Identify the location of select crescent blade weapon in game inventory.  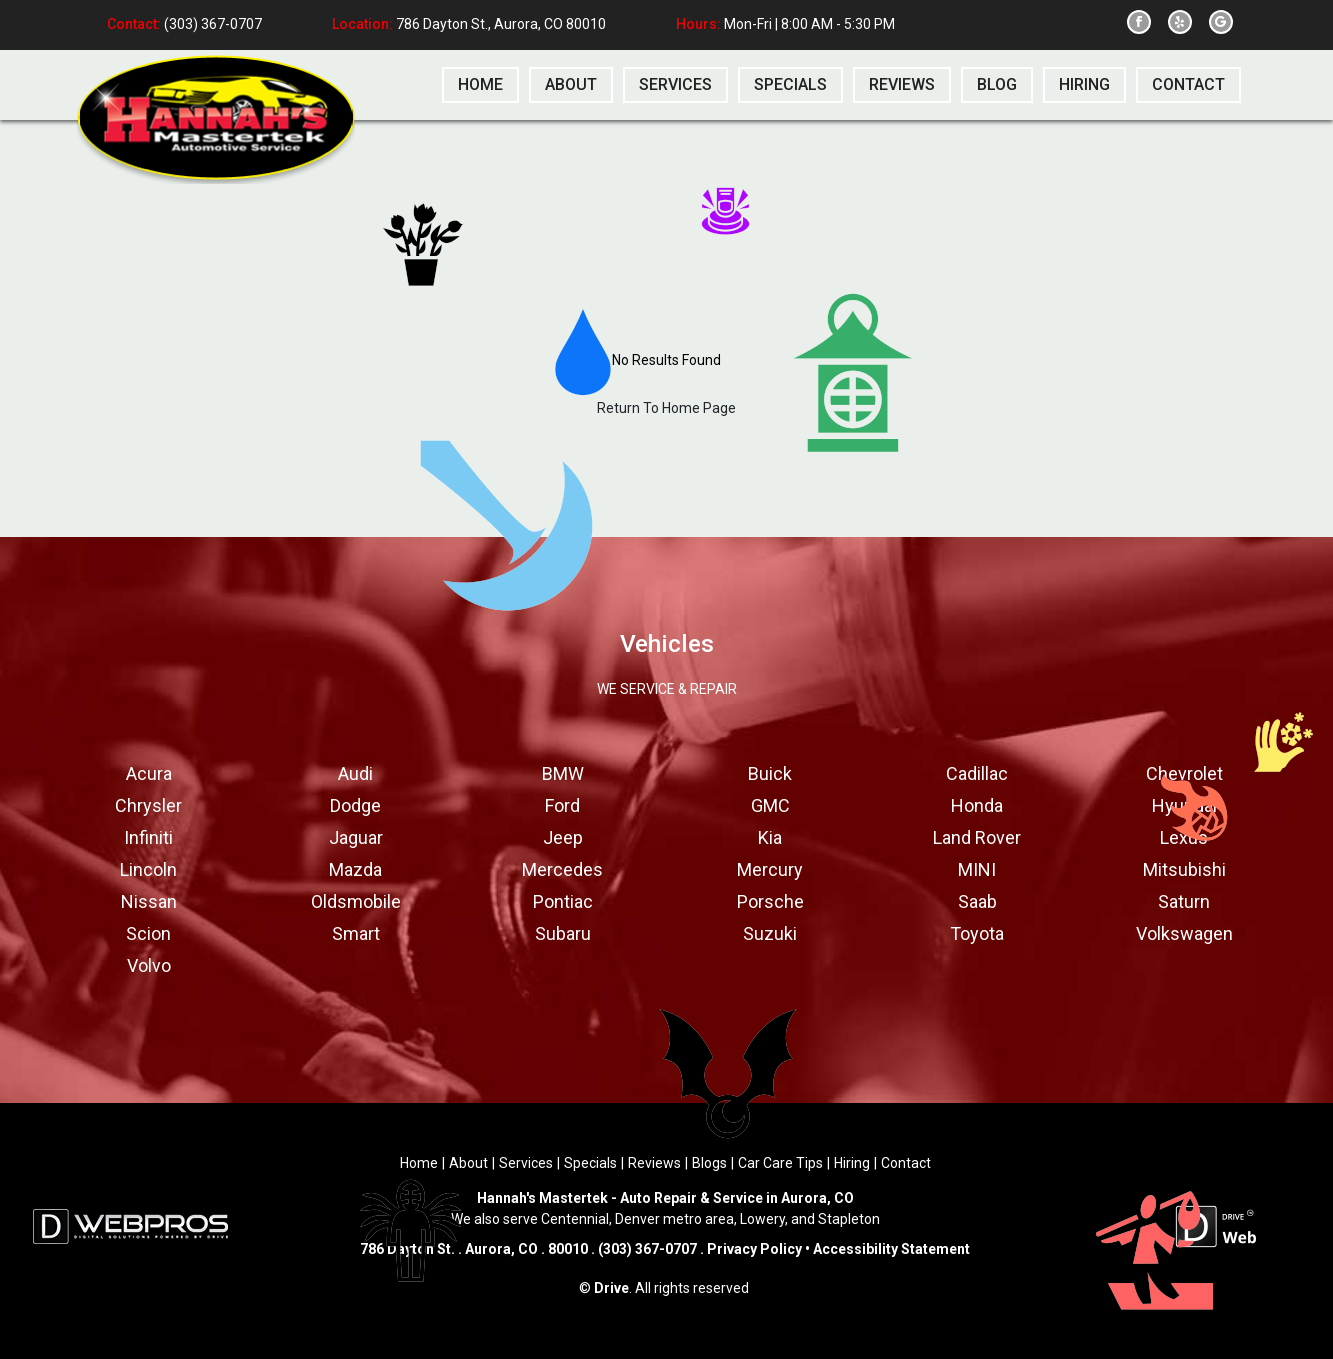
(506, 525).